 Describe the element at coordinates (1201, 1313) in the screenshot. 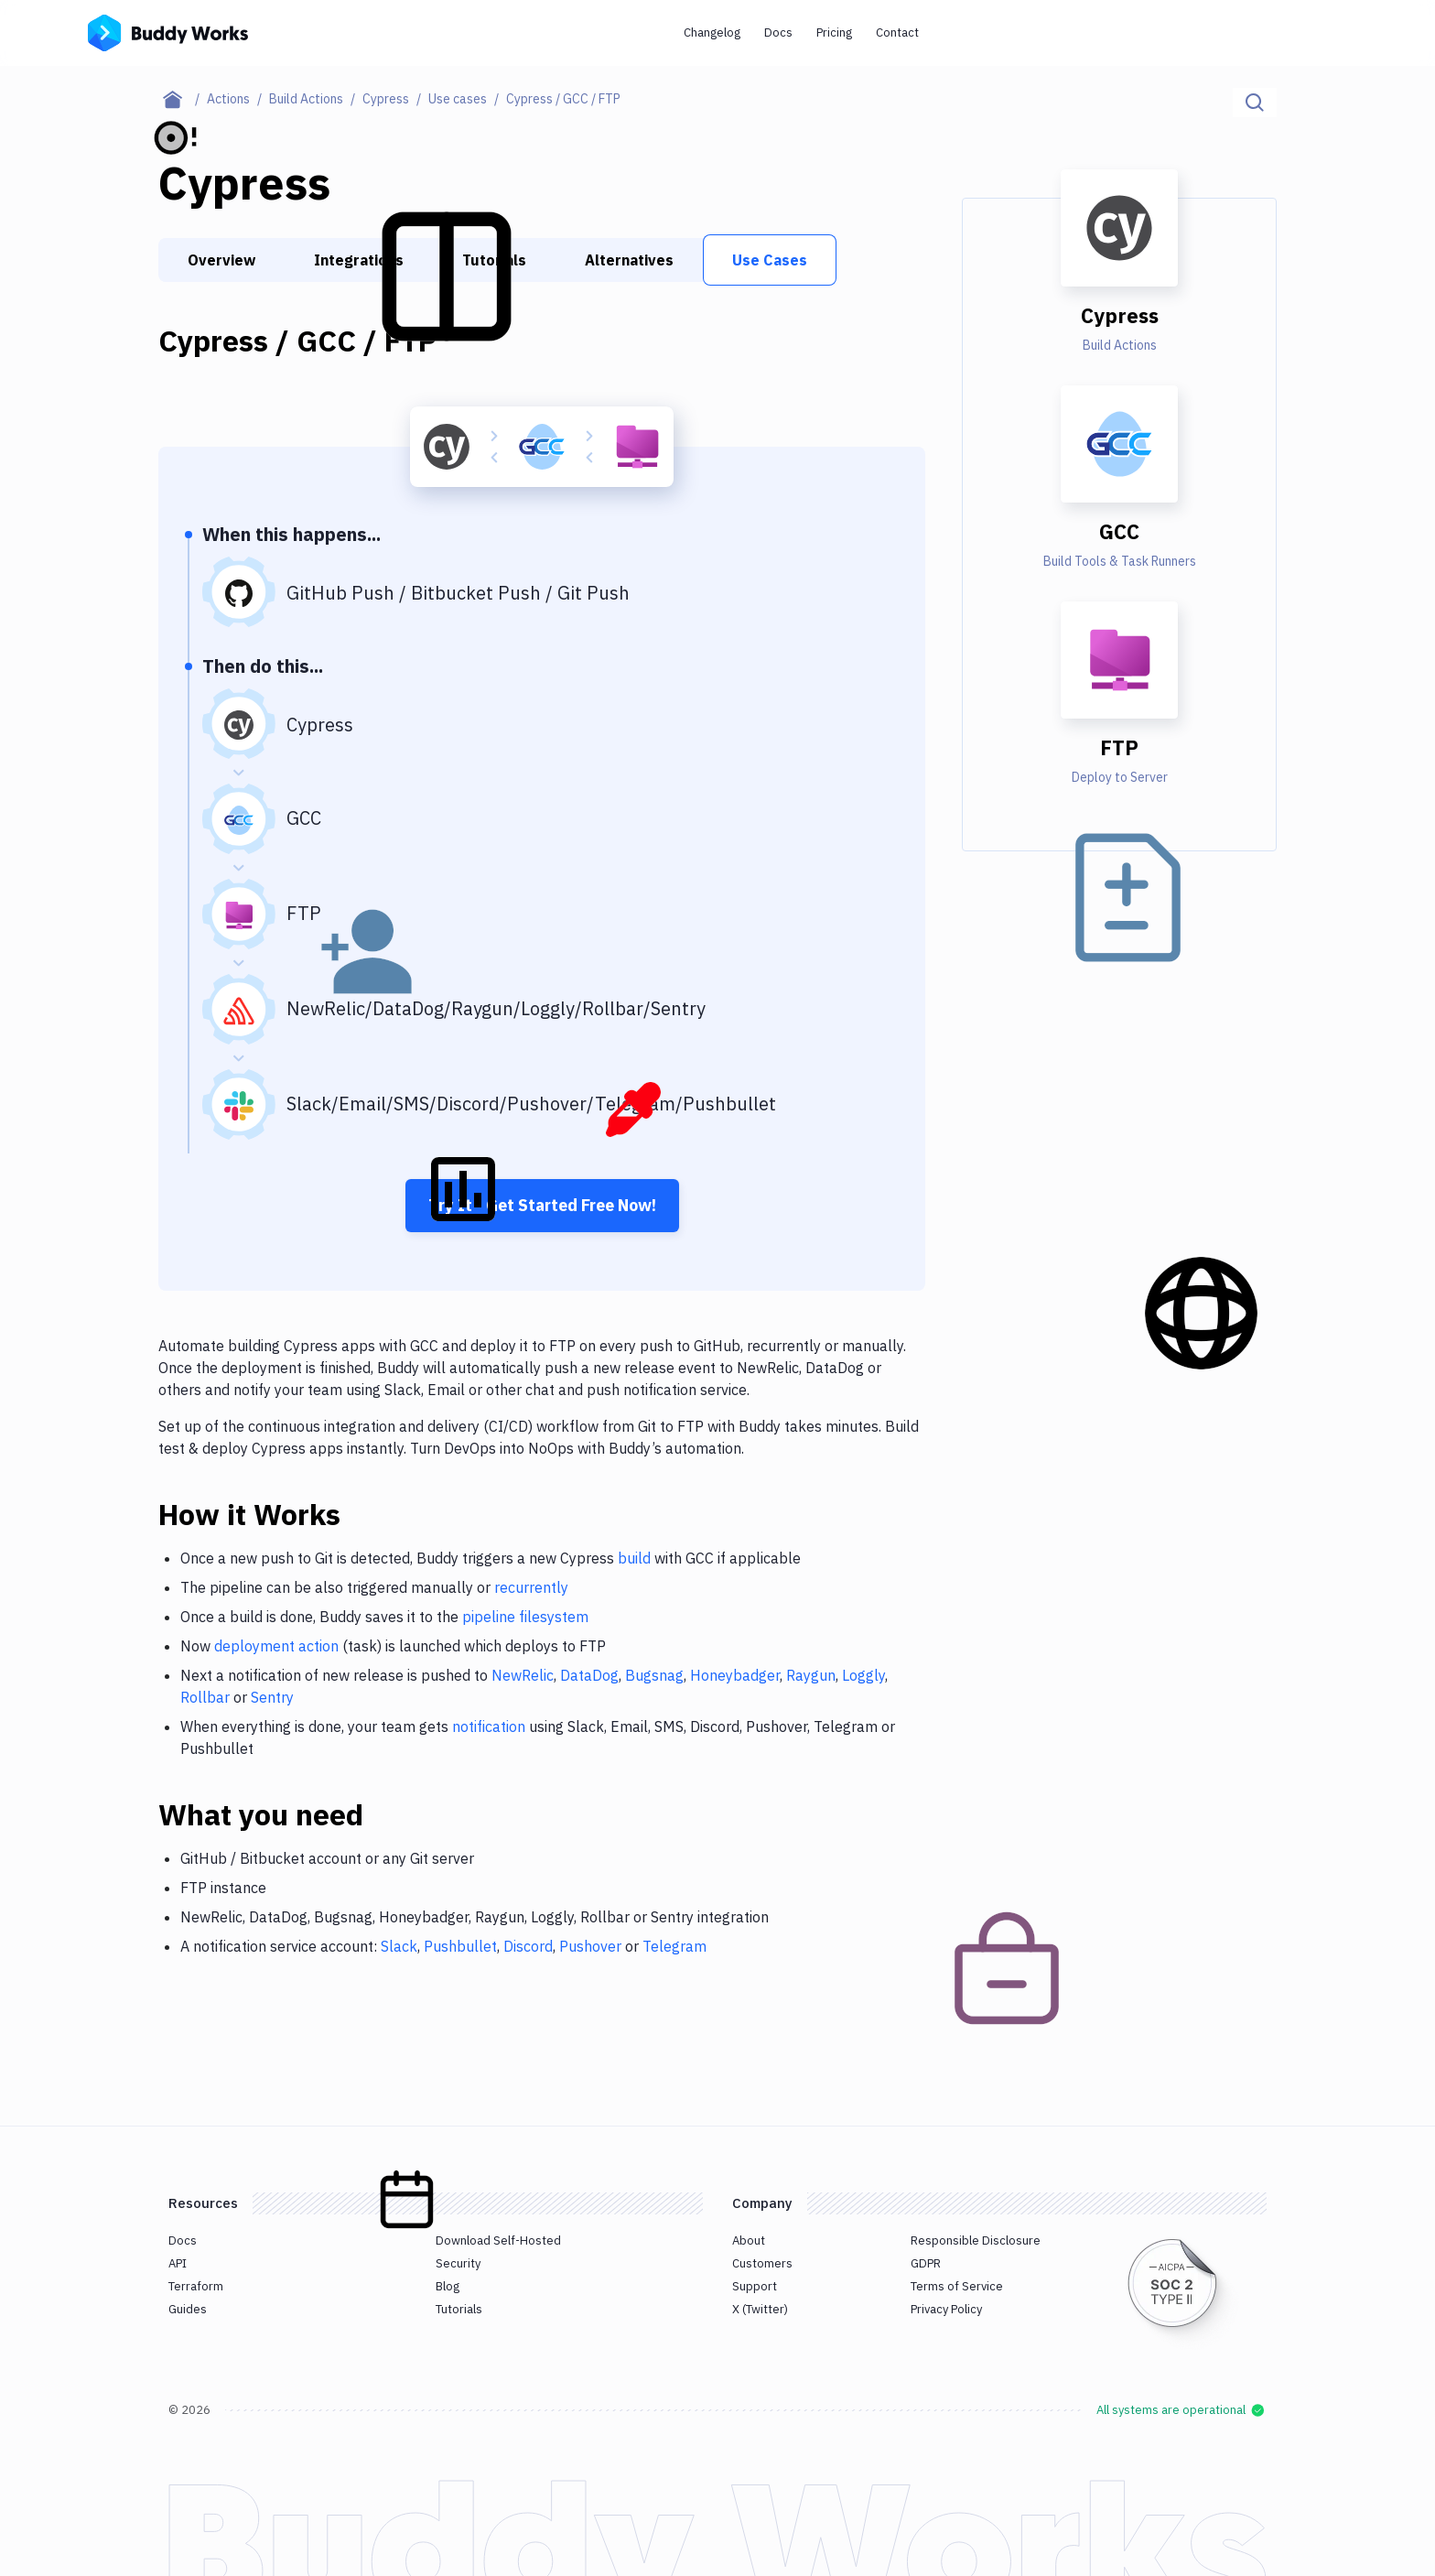

I see `view 360-degree panorama` at that location.